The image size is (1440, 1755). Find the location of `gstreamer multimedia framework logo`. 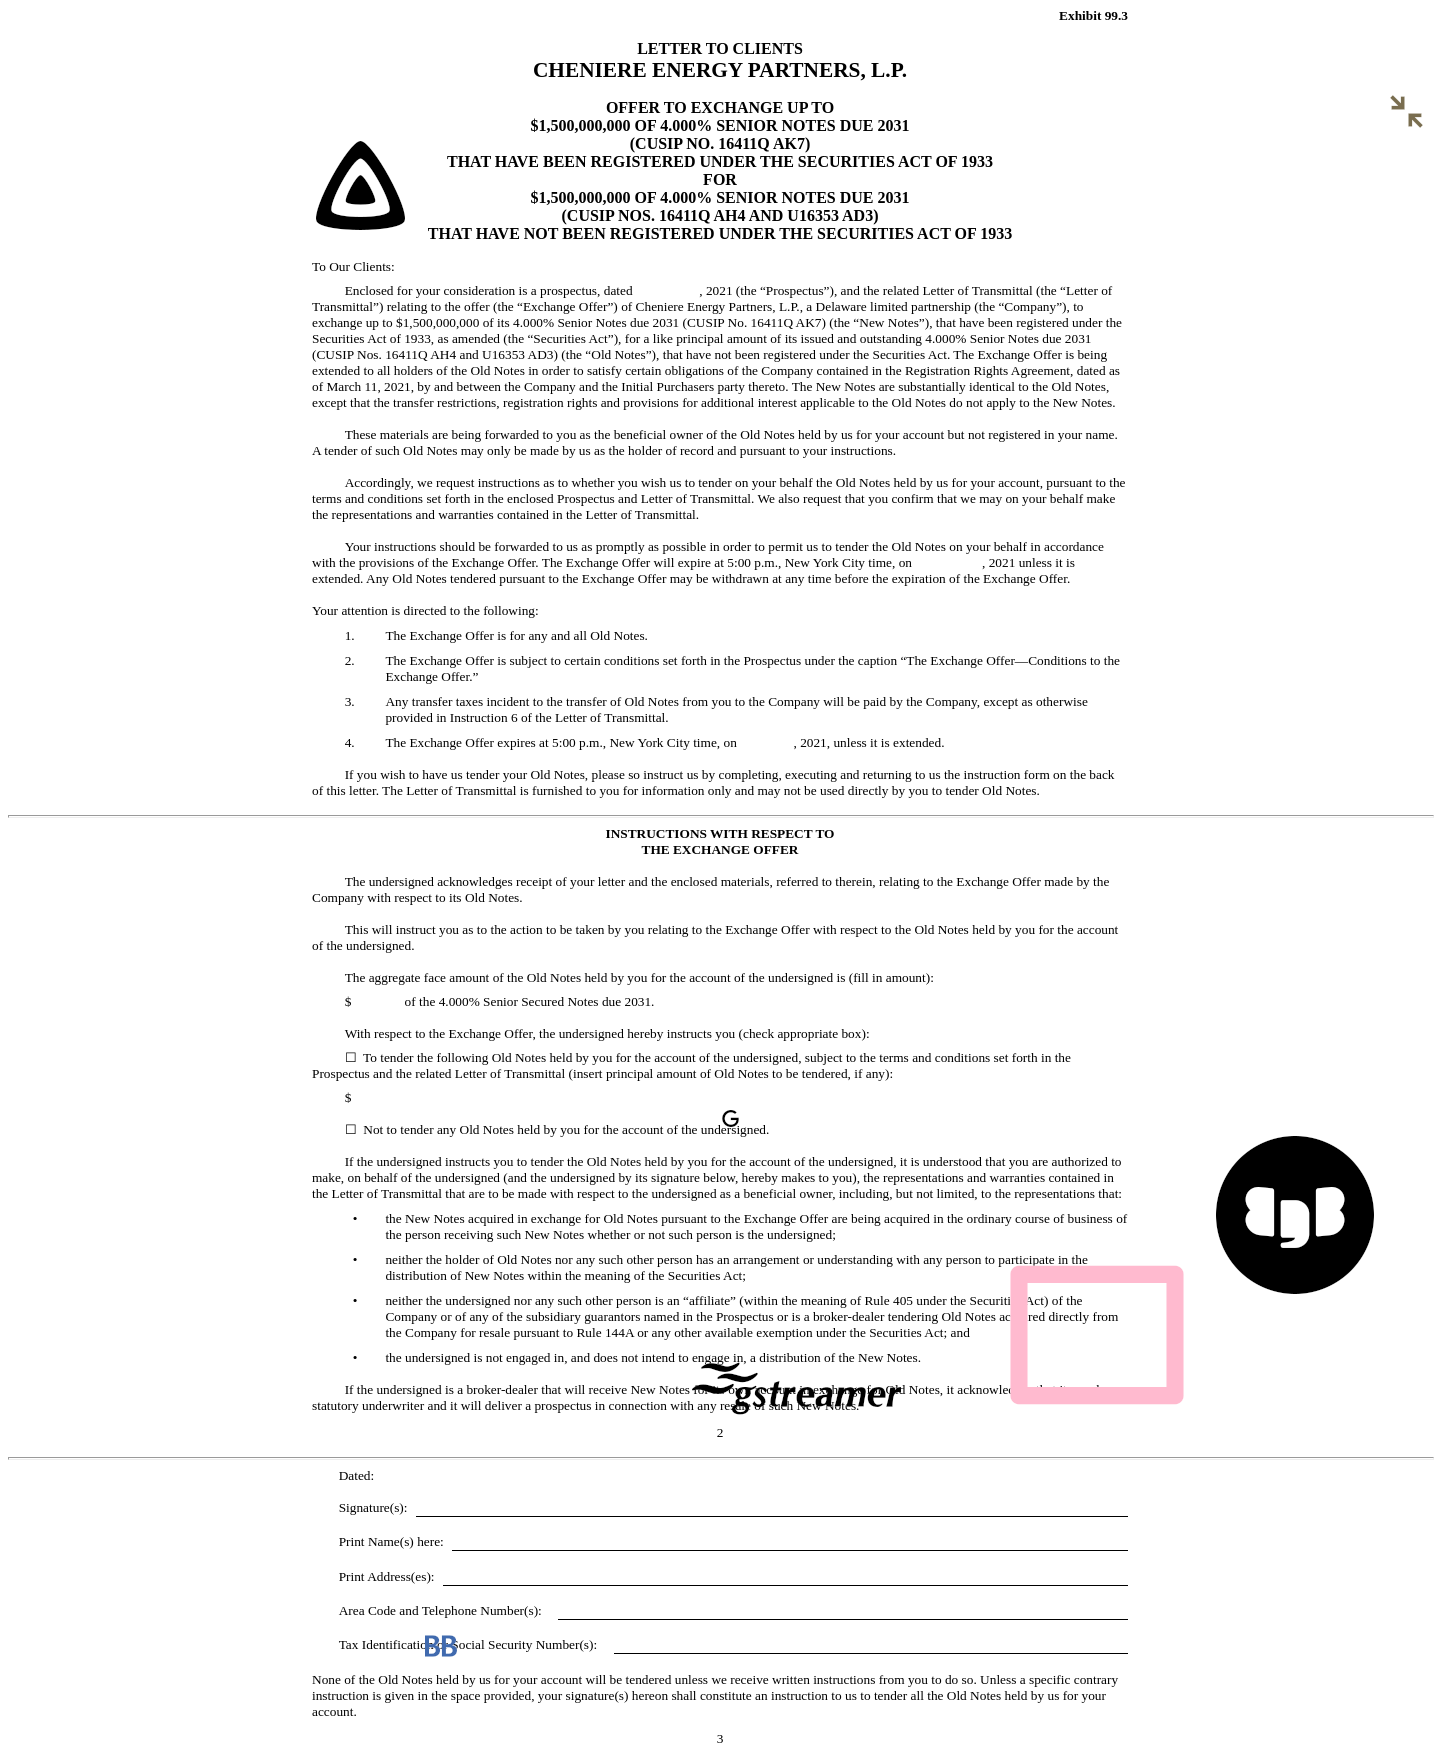

gstreamer multimedia framework logo is located at coordinates (796, 1388).